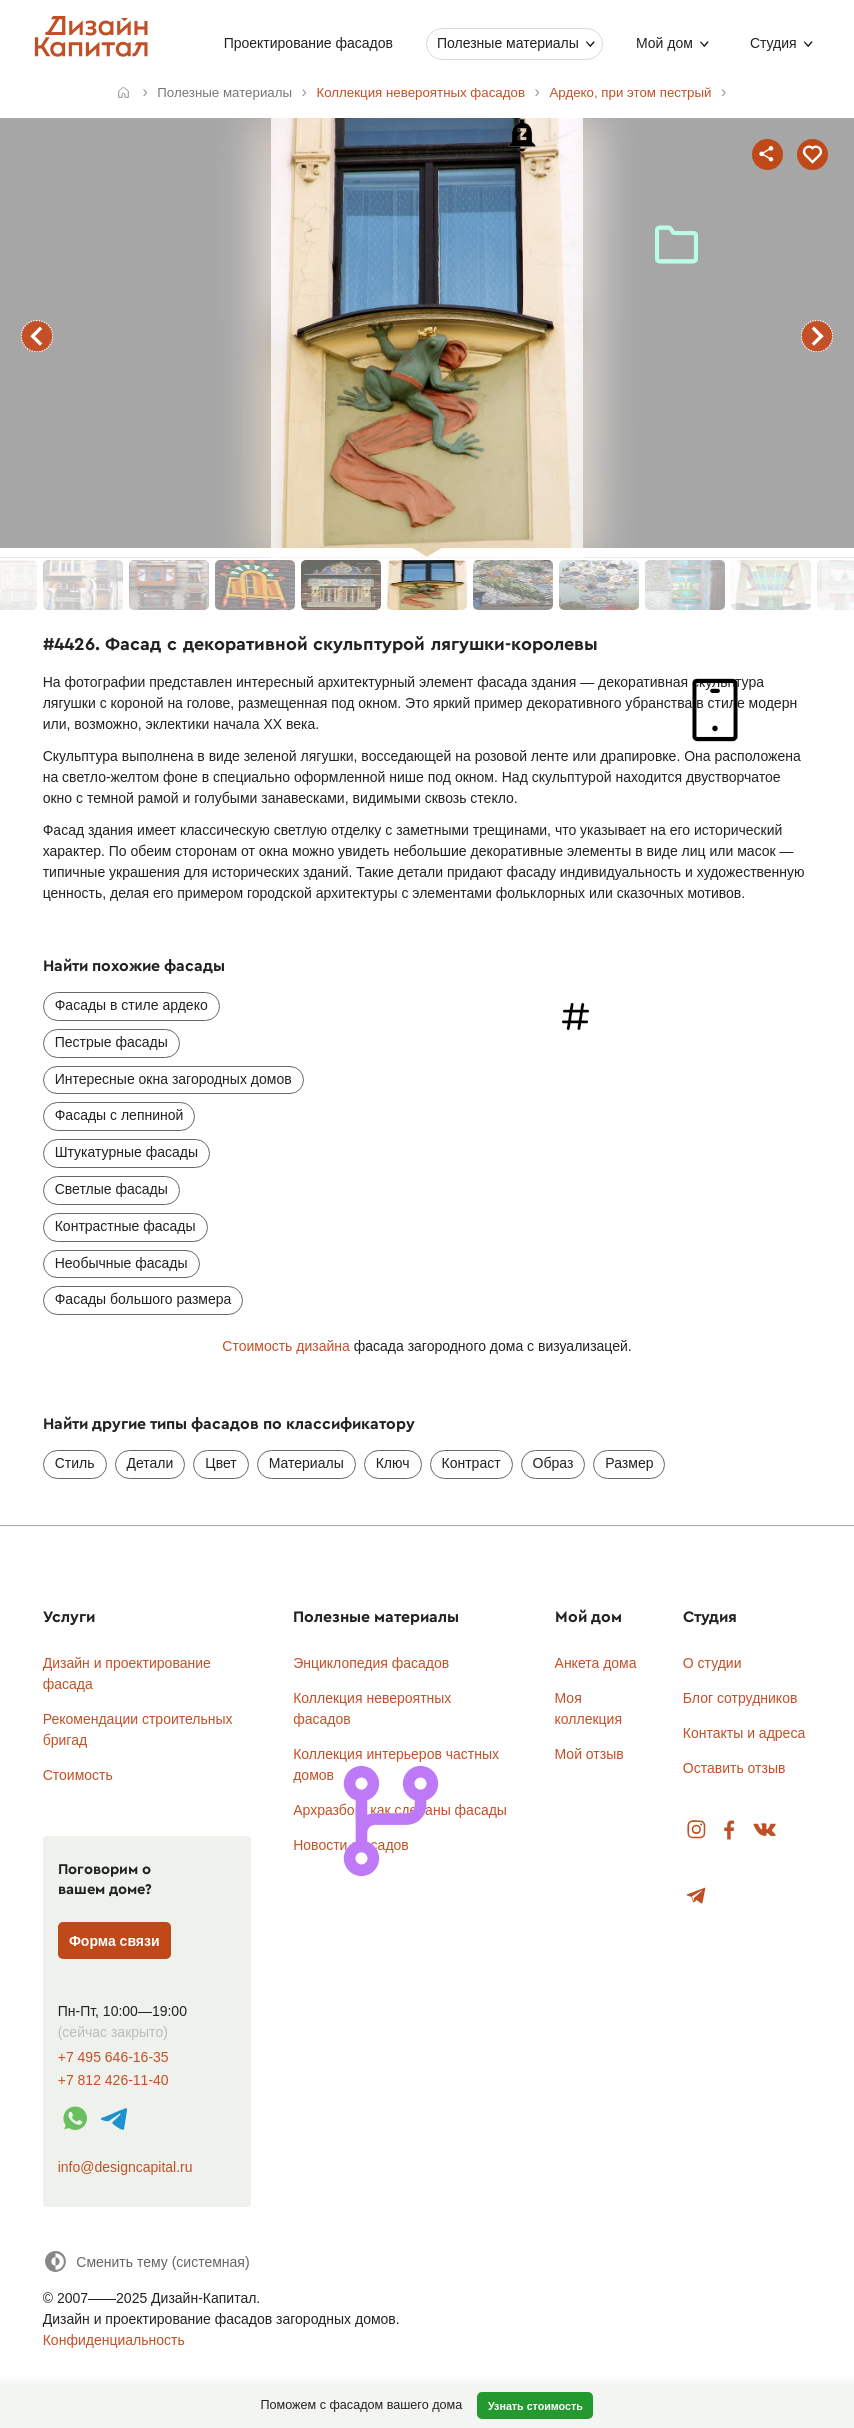 The width and height of the screenshot is (854, 2428). I want to click on open folder or directory, so click(676, 244).